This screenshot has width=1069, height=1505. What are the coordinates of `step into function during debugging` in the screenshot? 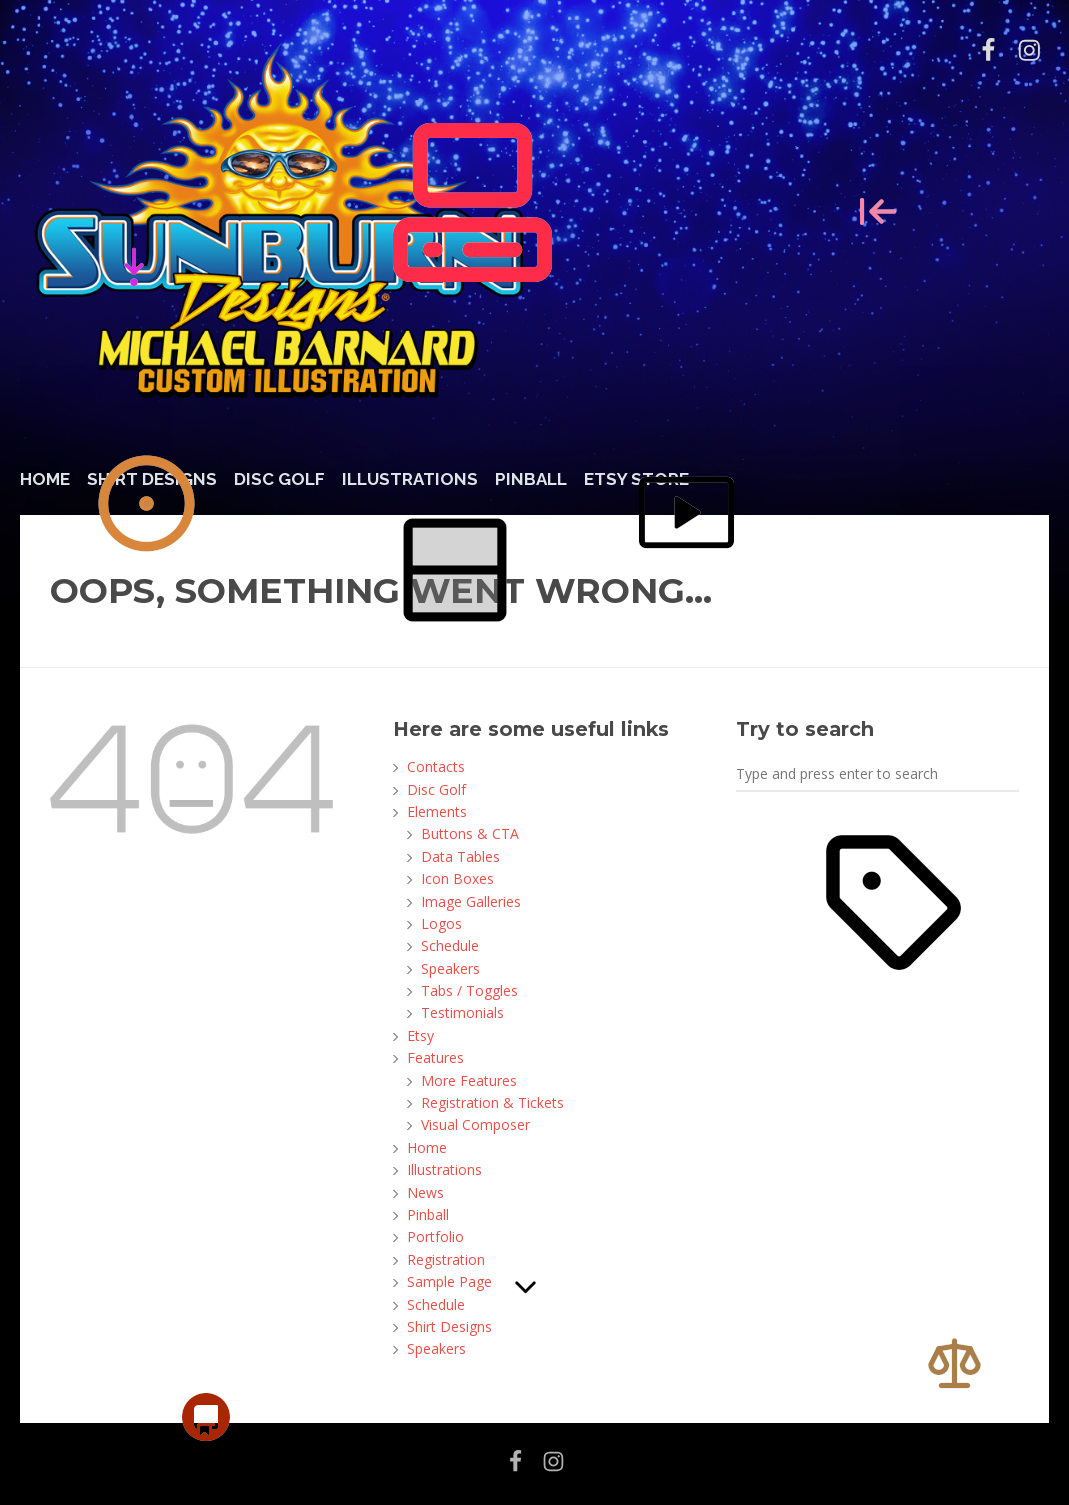 It's located at (134, 267).